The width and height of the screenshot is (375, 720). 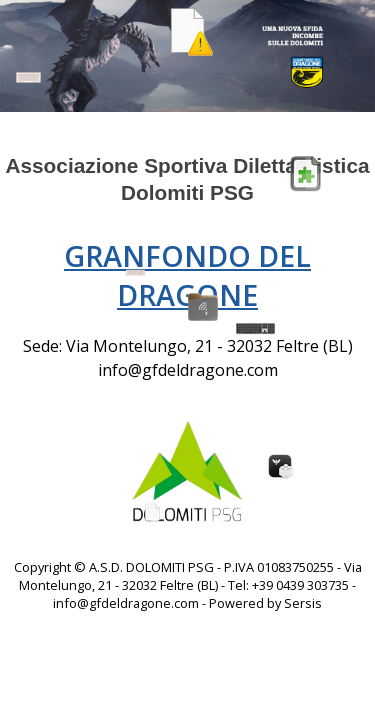 What do you see at coordinates (135, 272) in the screenshot?
I see `connect to a wireless bluetooth keyboard` at bounding box center [135, 272].